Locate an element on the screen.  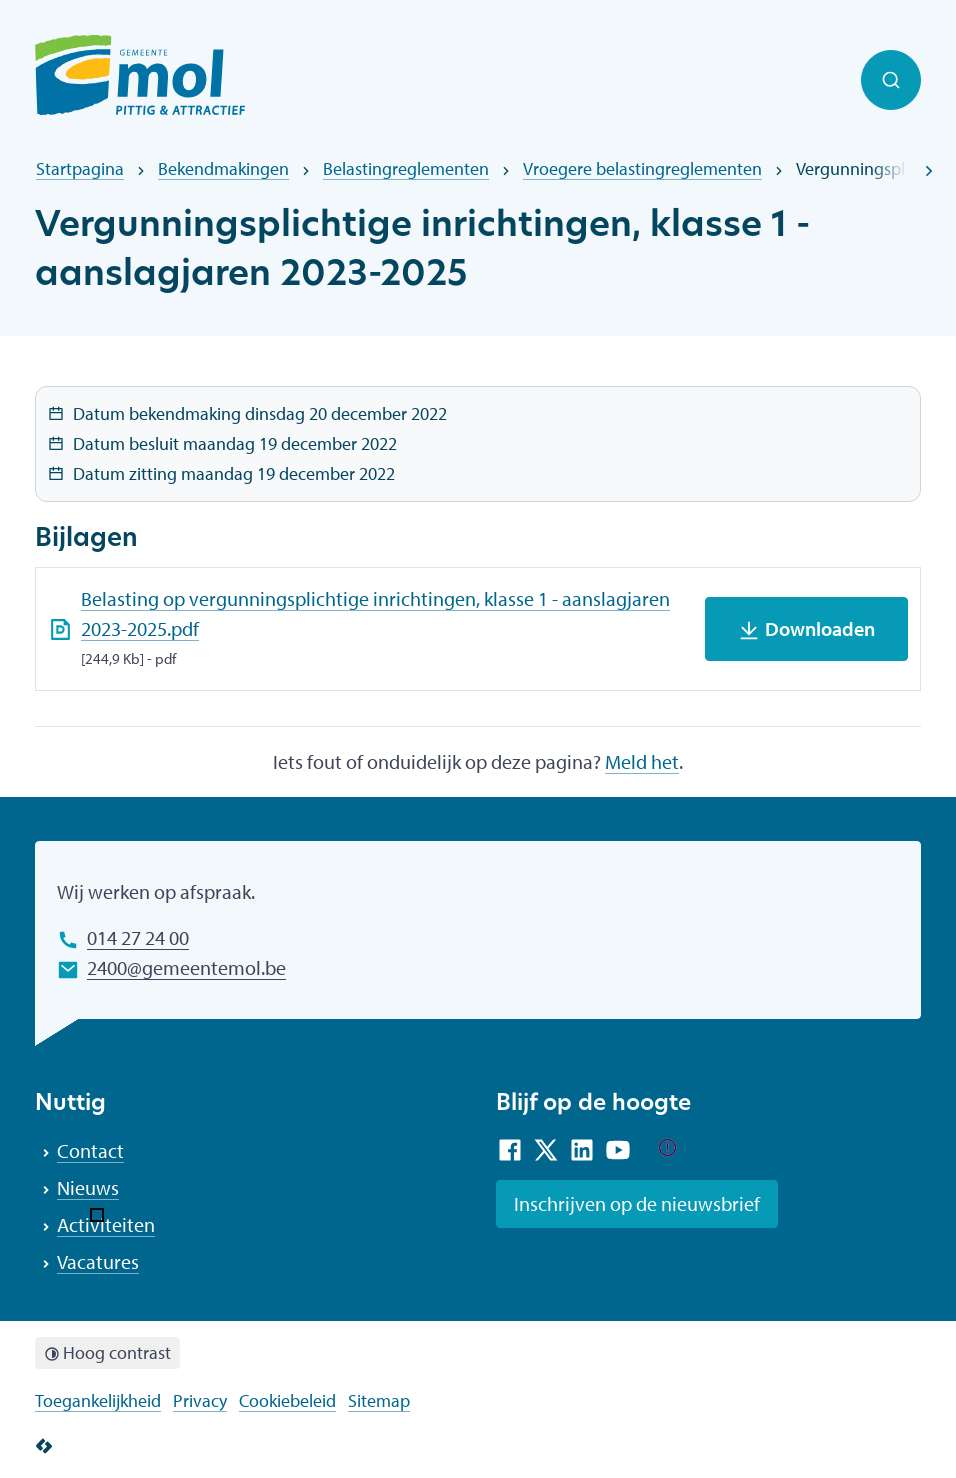
crop image to square aspect ratio is located at coordinates (97, 1215).